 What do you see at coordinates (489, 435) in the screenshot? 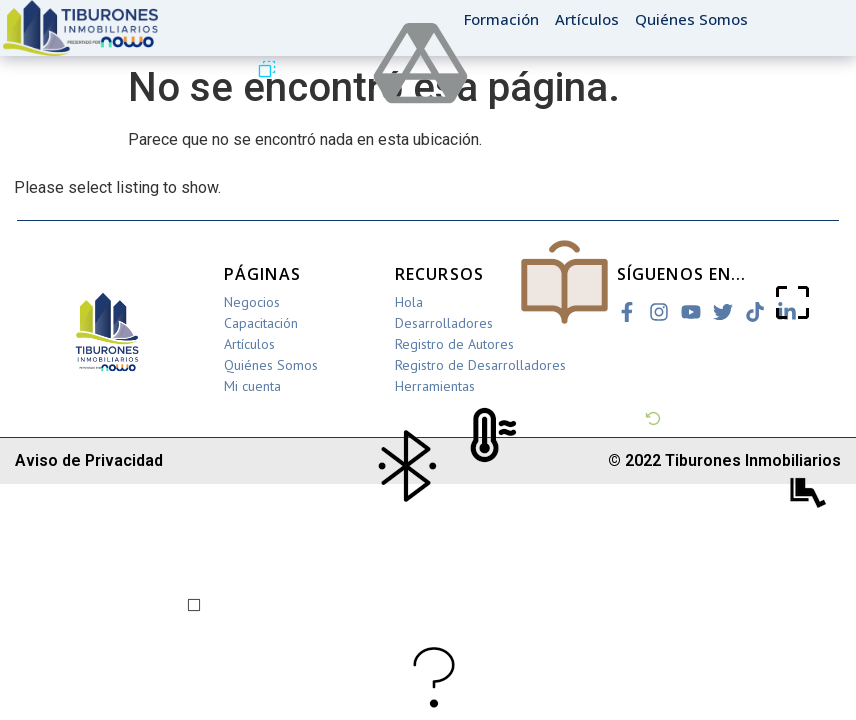
I see `indicates high temperature or heat warning` at bounding box center [489, 435].